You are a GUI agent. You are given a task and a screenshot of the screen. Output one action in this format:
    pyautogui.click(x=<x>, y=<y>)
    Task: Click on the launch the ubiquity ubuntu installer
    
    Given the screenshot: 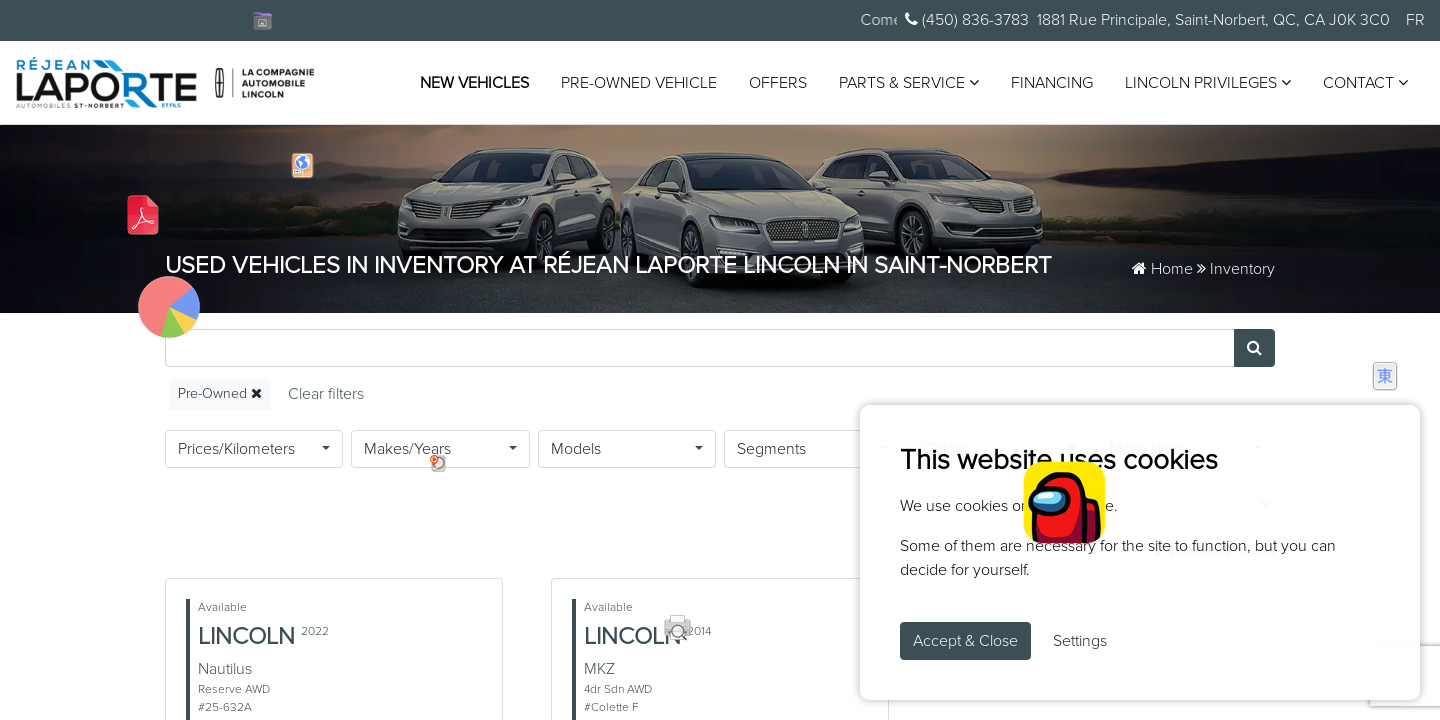 What is the action you would take?
    pyautogui.click(x=438, y=463)
    